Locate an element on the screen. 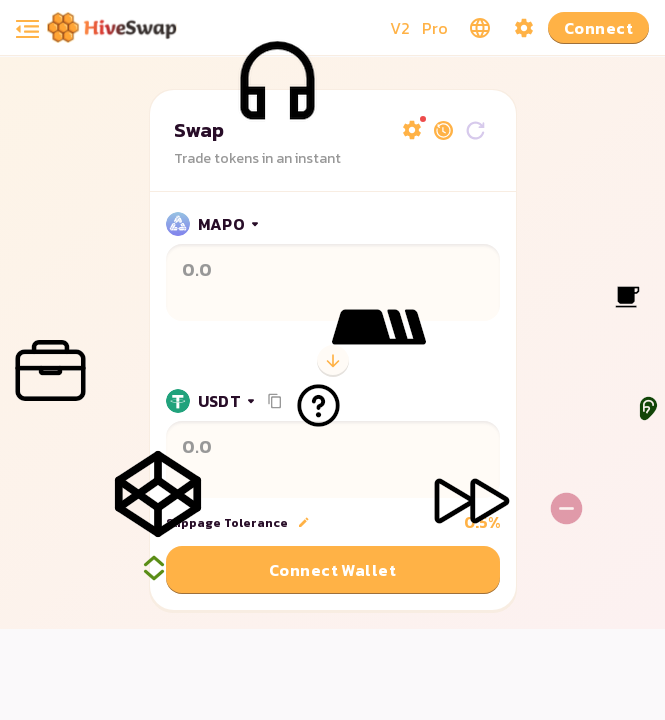 This screenshot has width=665, height=720. expand or collapse a section is located at coordinates (154, 568).